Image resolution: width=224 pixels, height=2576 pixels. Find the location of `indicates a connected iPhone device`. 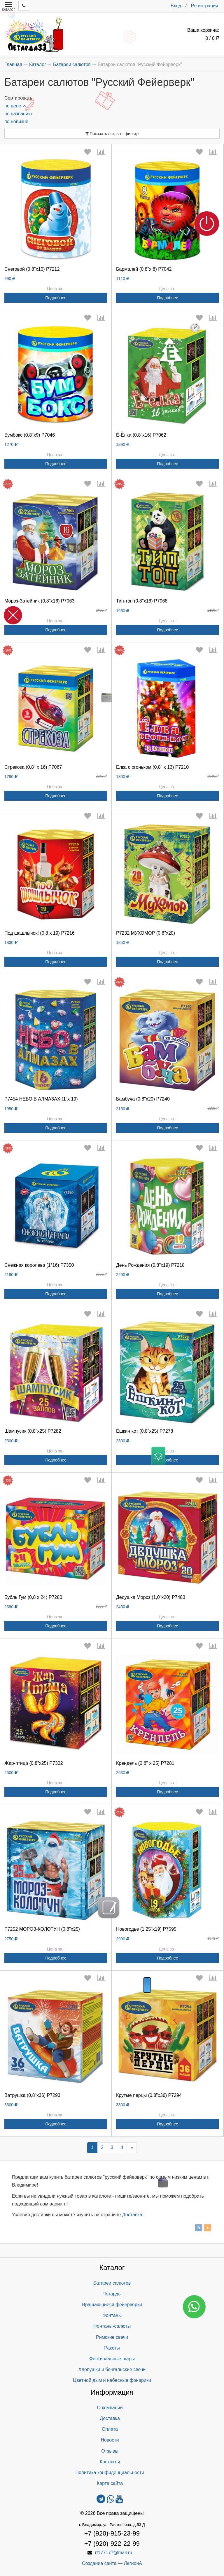

indicates a connected iPhone device is located at coordinates (147, 1985).